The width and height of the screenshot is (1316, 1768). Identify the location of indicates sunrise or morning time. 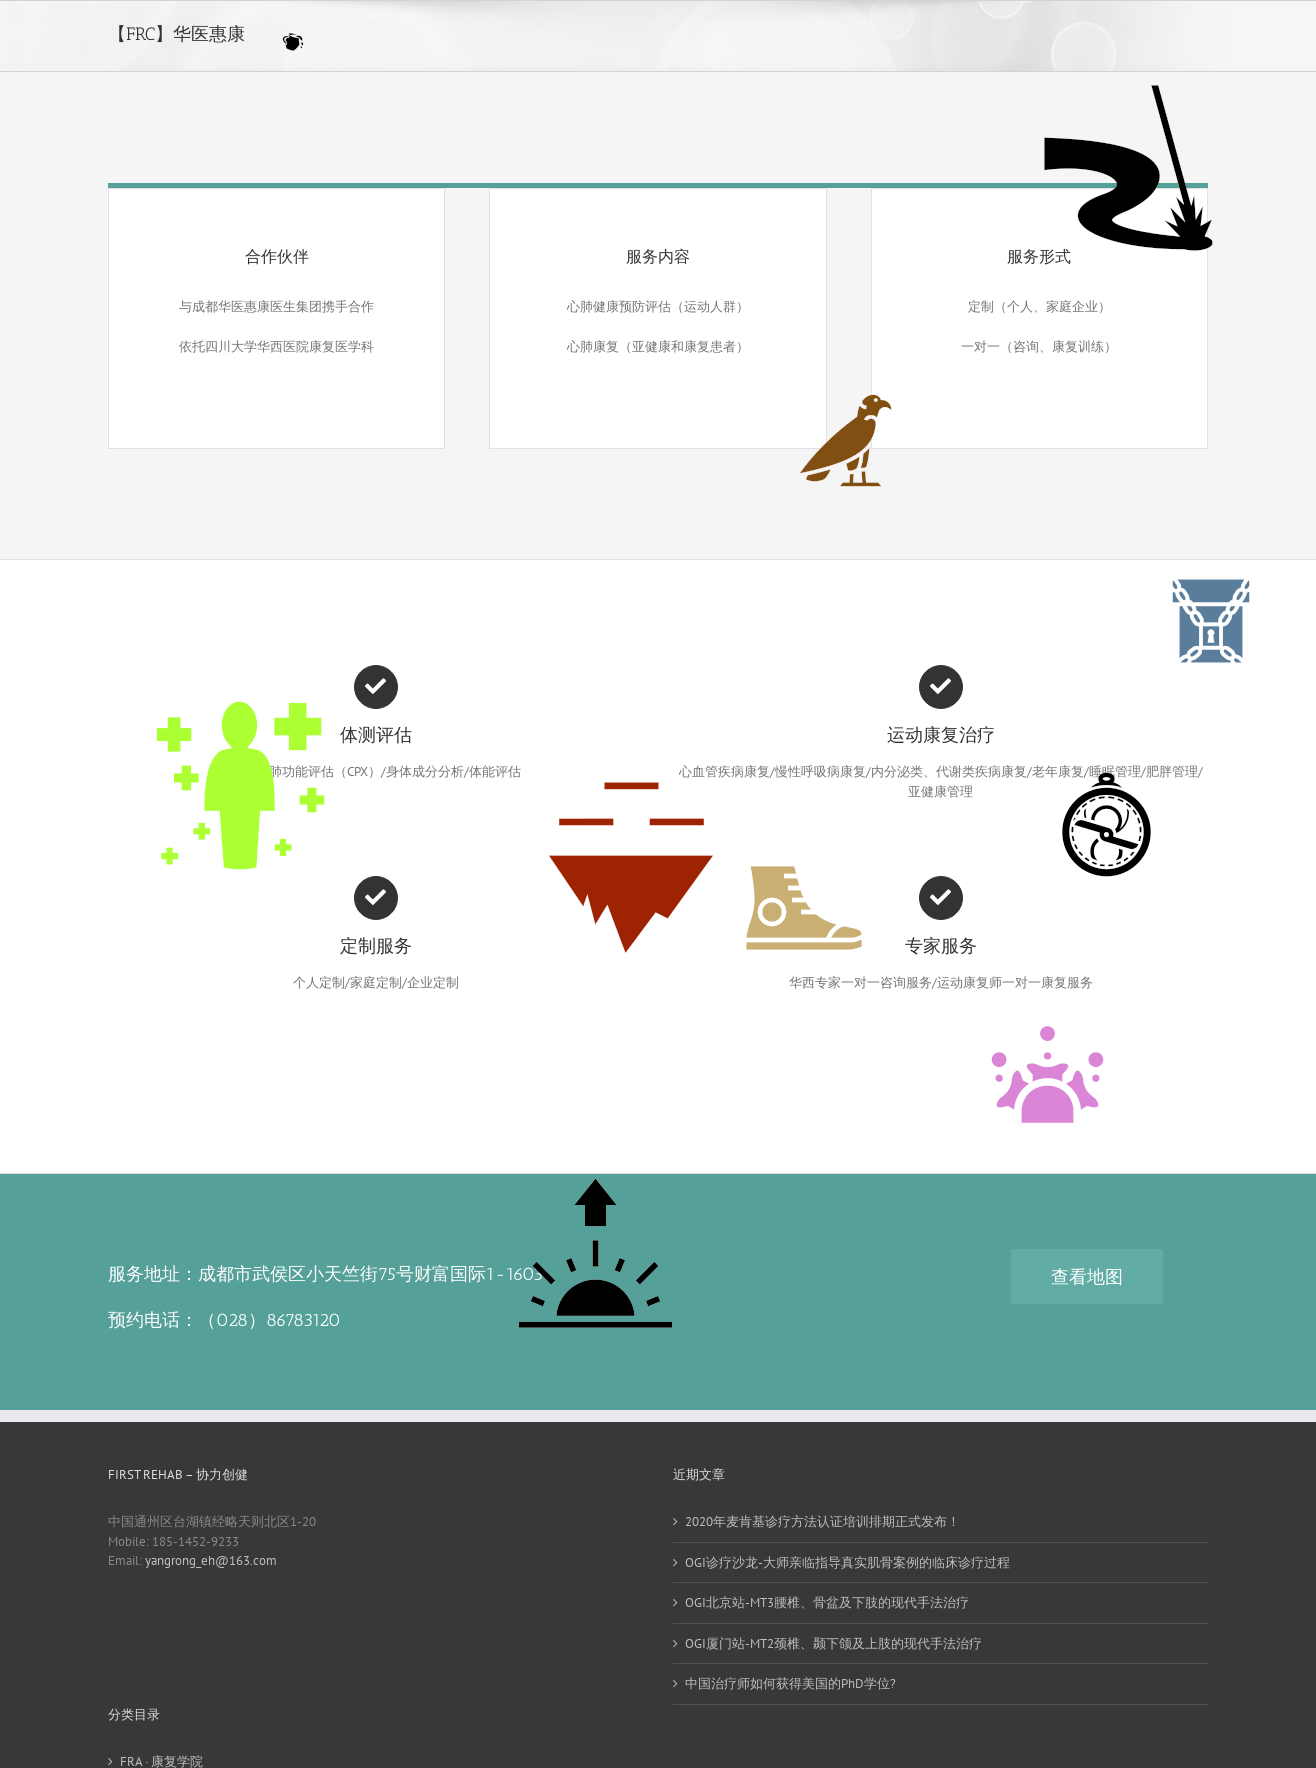
(595, 1252).